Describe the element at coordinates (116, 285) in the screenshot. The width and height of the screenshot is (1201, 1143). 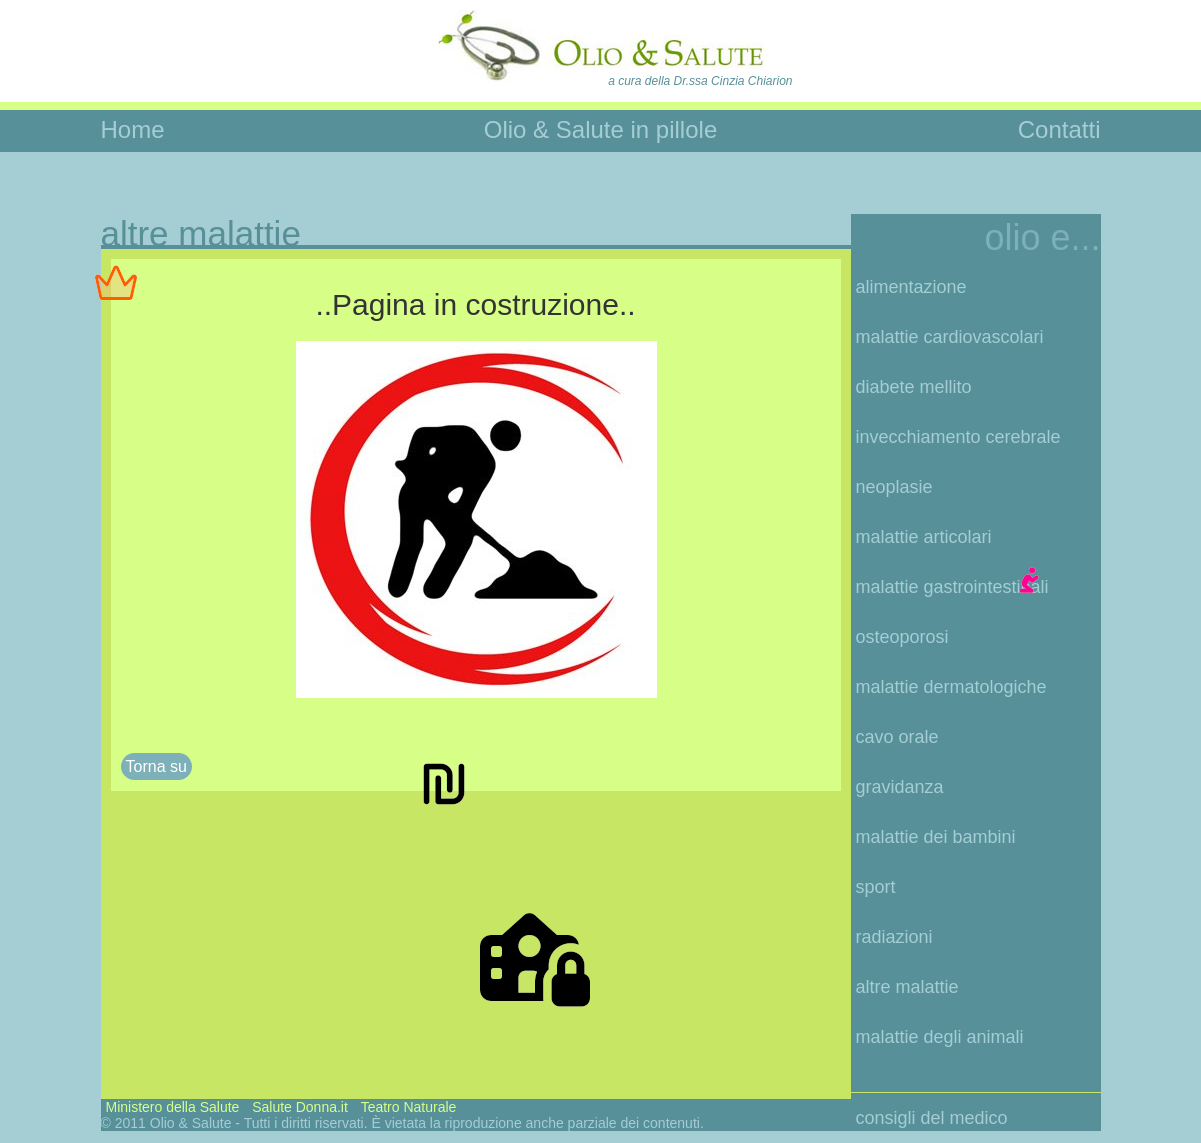
I see `indicates premium or pro membership status` at that location.